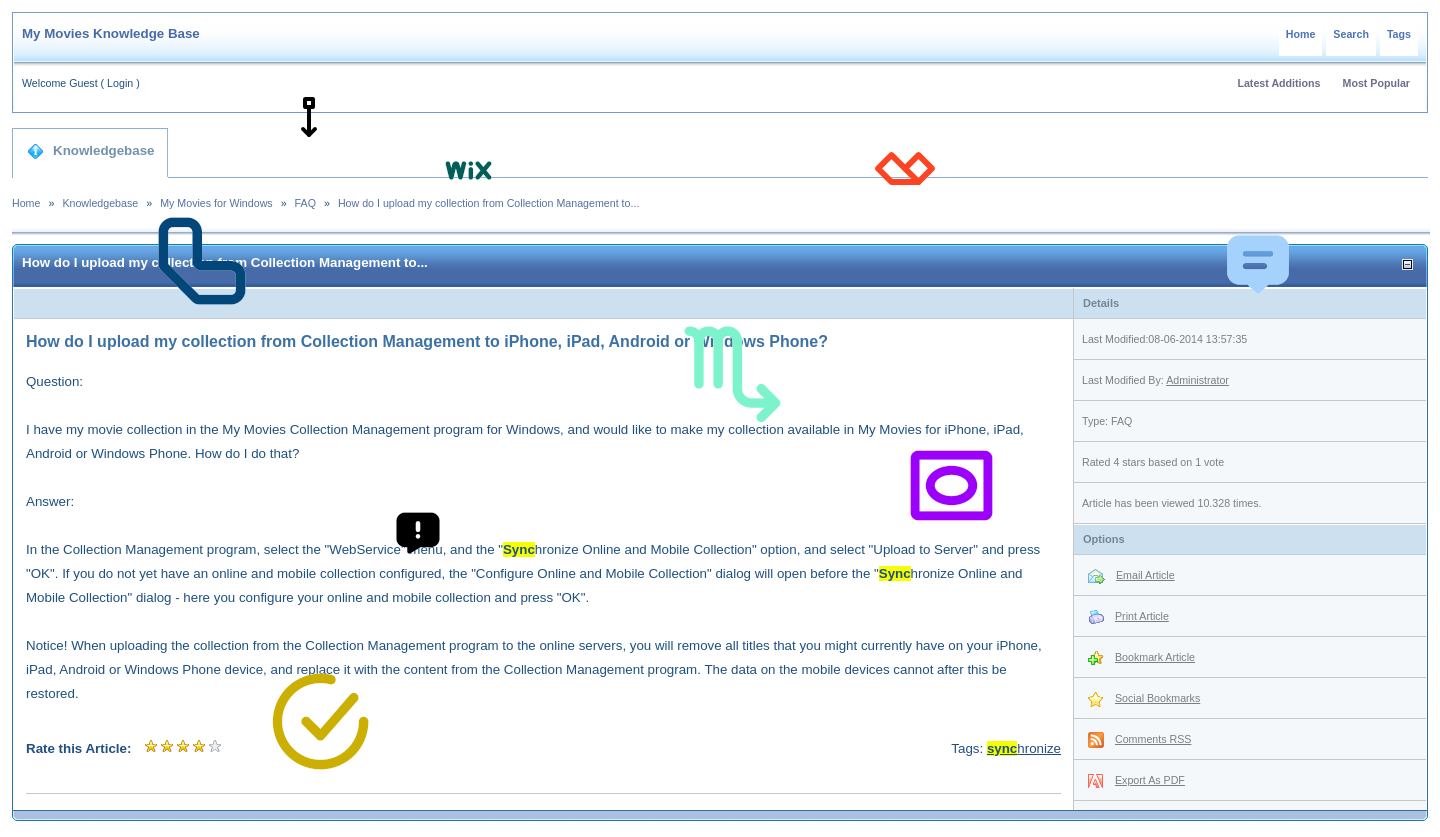 The width and height of the screenshot is (1440, 837). I want to click on indicates scorpio zodiac sign, so click(732, 369).